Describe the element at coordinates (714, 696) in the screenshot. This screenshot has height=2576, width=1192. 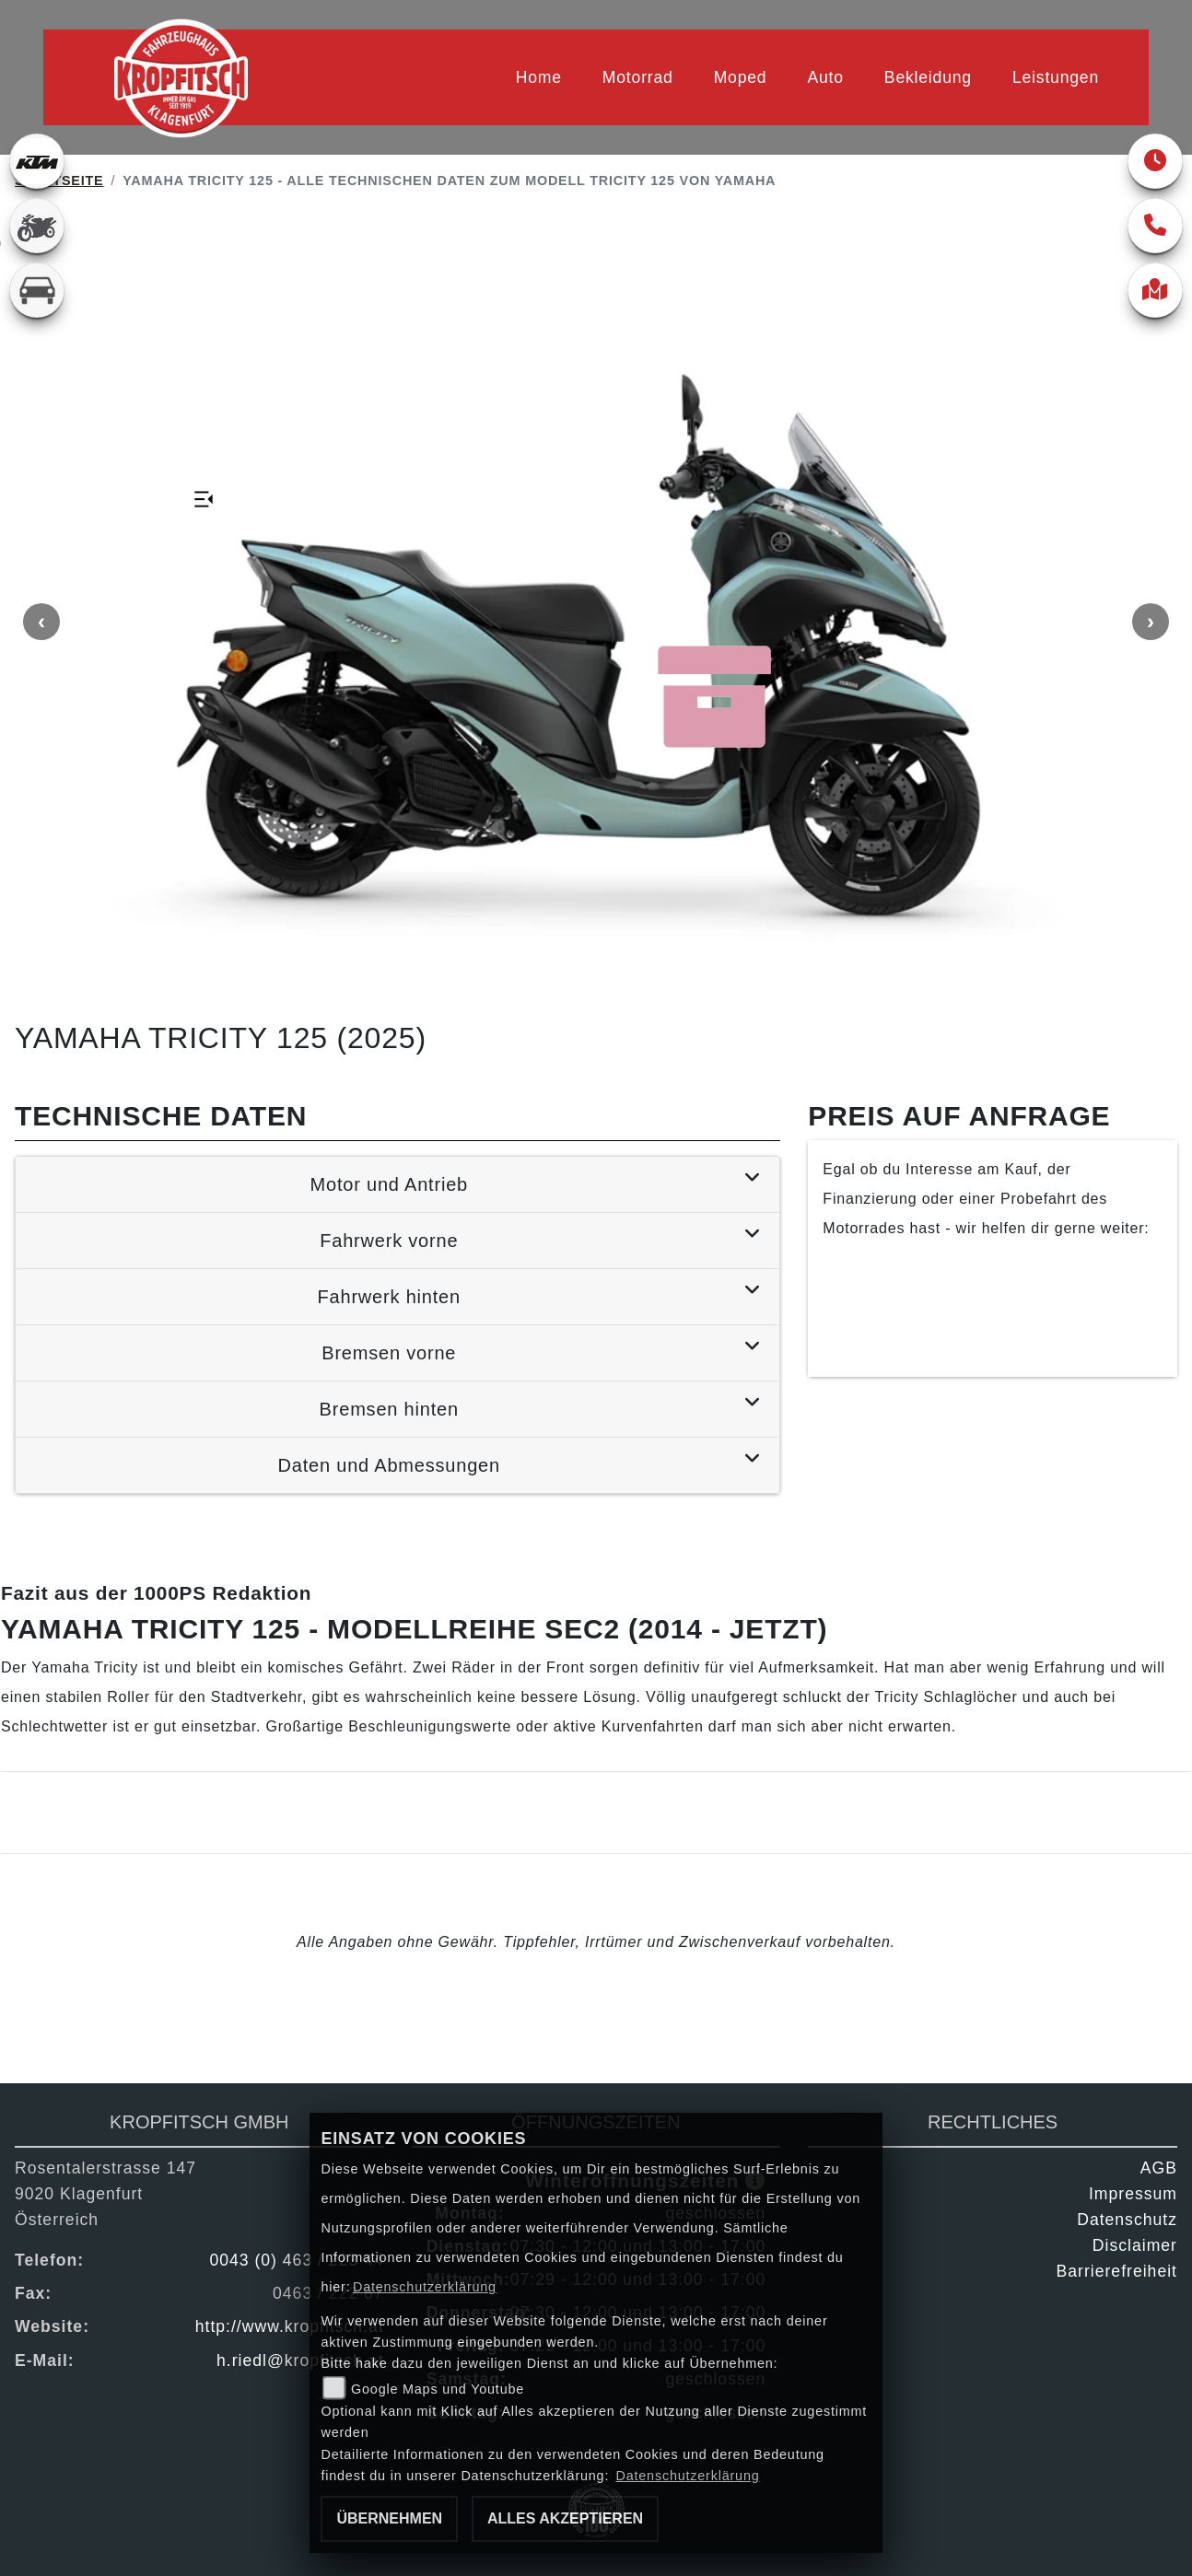
I see `archive this item` at that location.